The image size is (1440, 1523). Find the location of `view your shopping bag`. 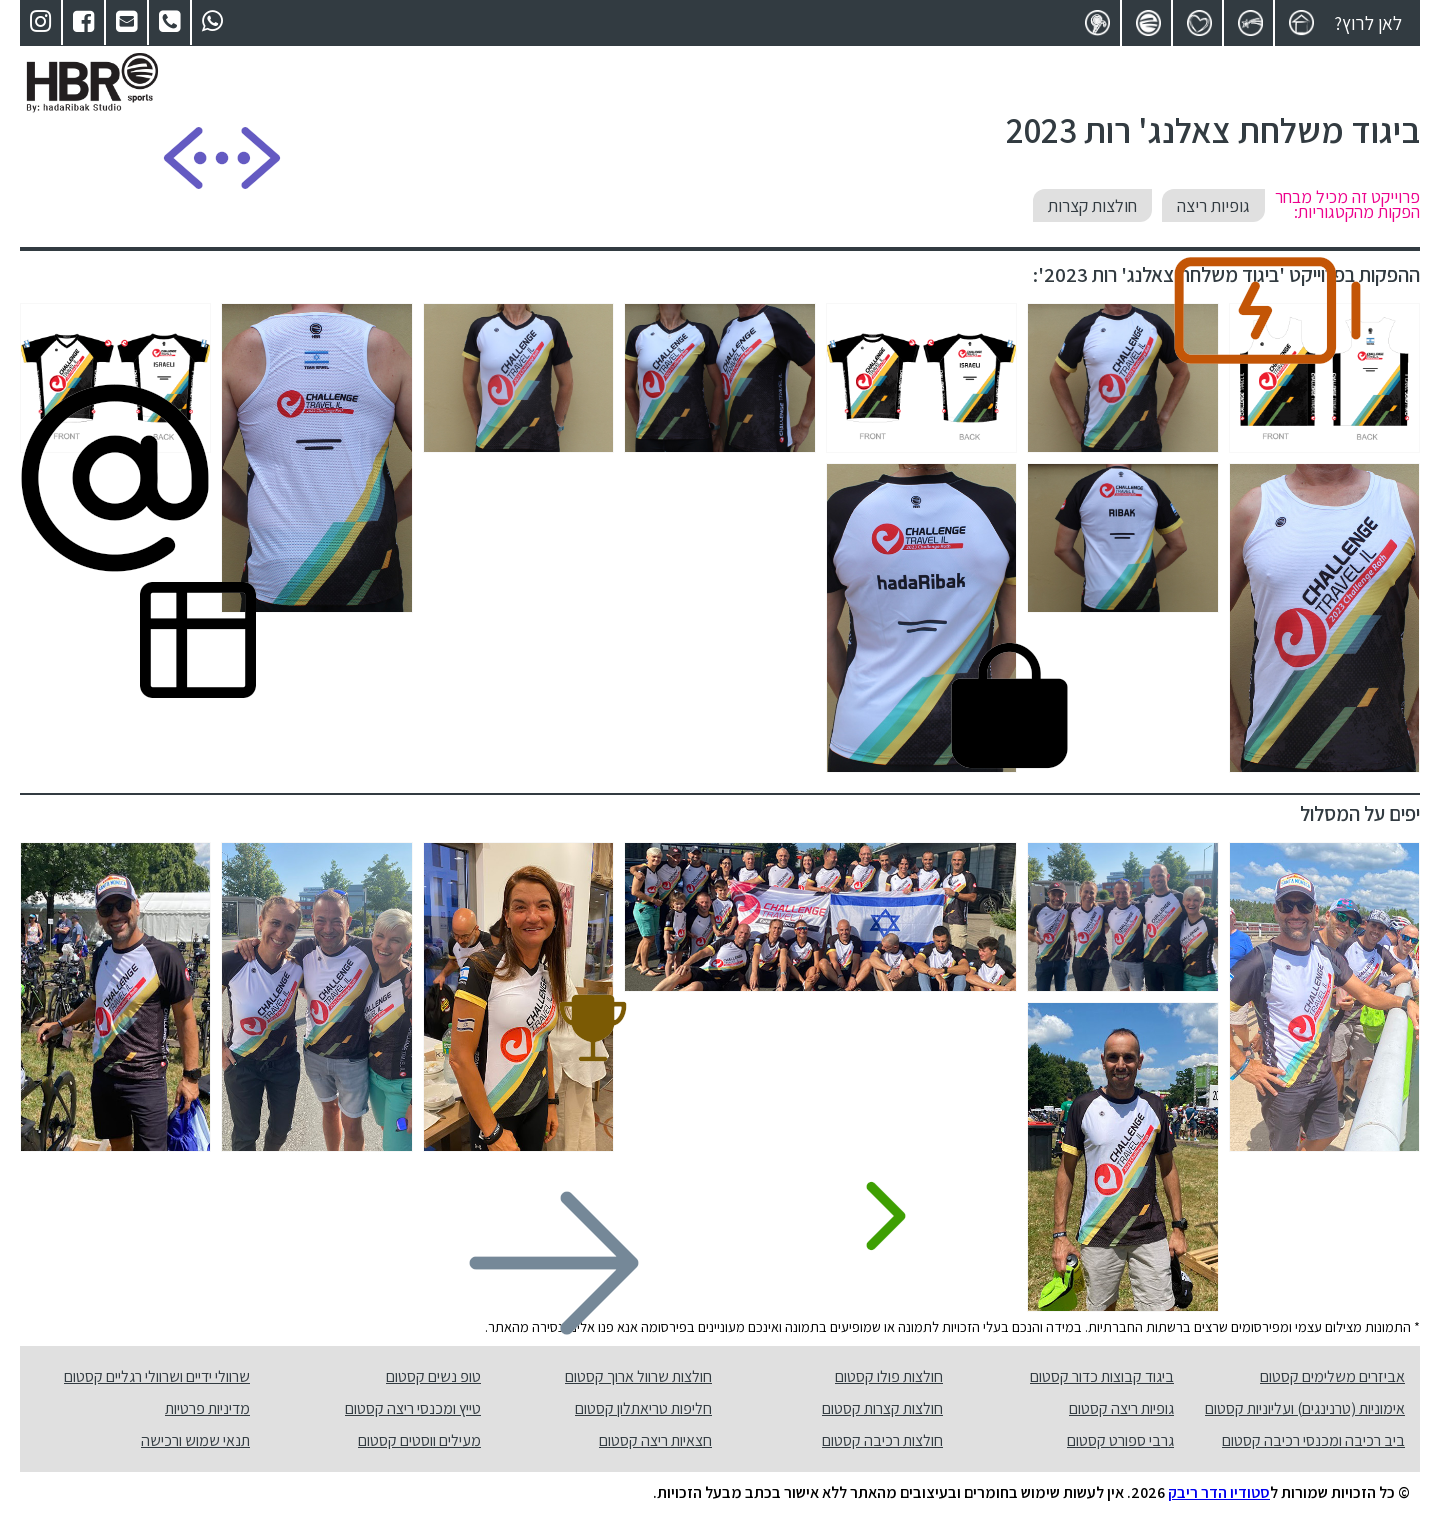

view your shopping bag is located at coordinates (1009, 705).